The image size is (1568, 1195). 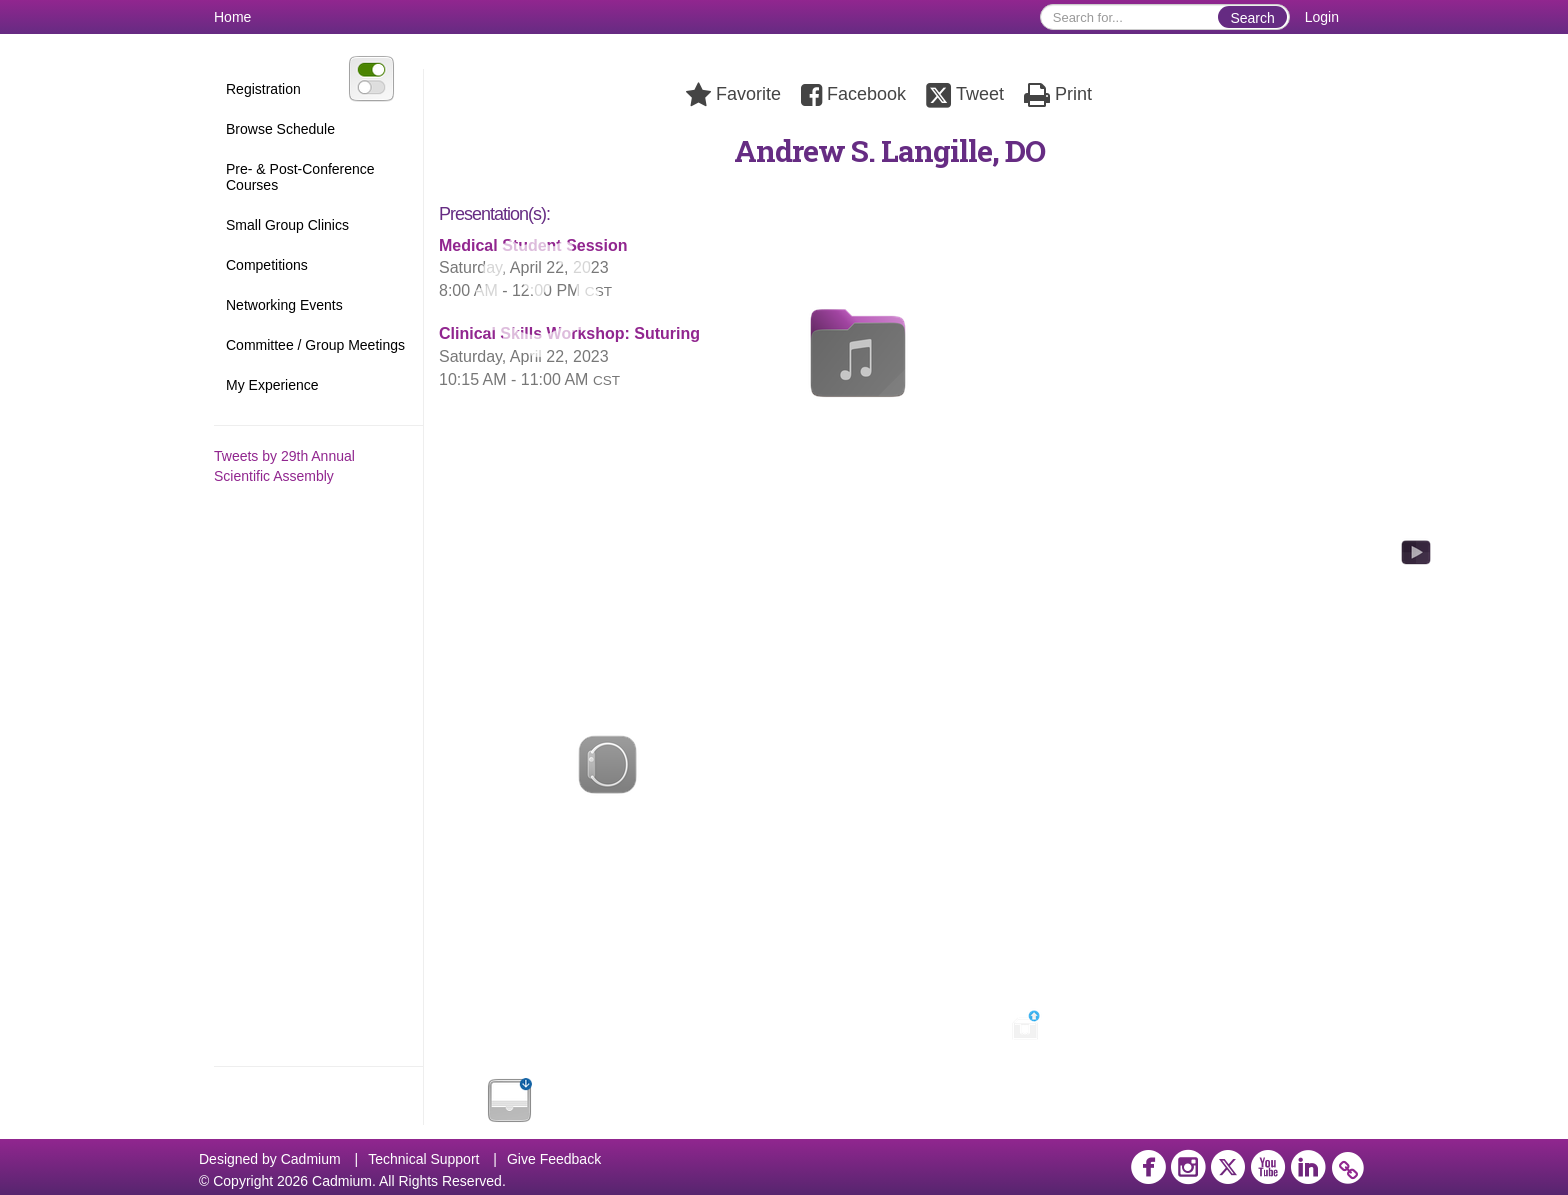 What do you see at coordinates (858, 353) in the screenshot?
I see `open your music folder` at bounding box center [858, 353].